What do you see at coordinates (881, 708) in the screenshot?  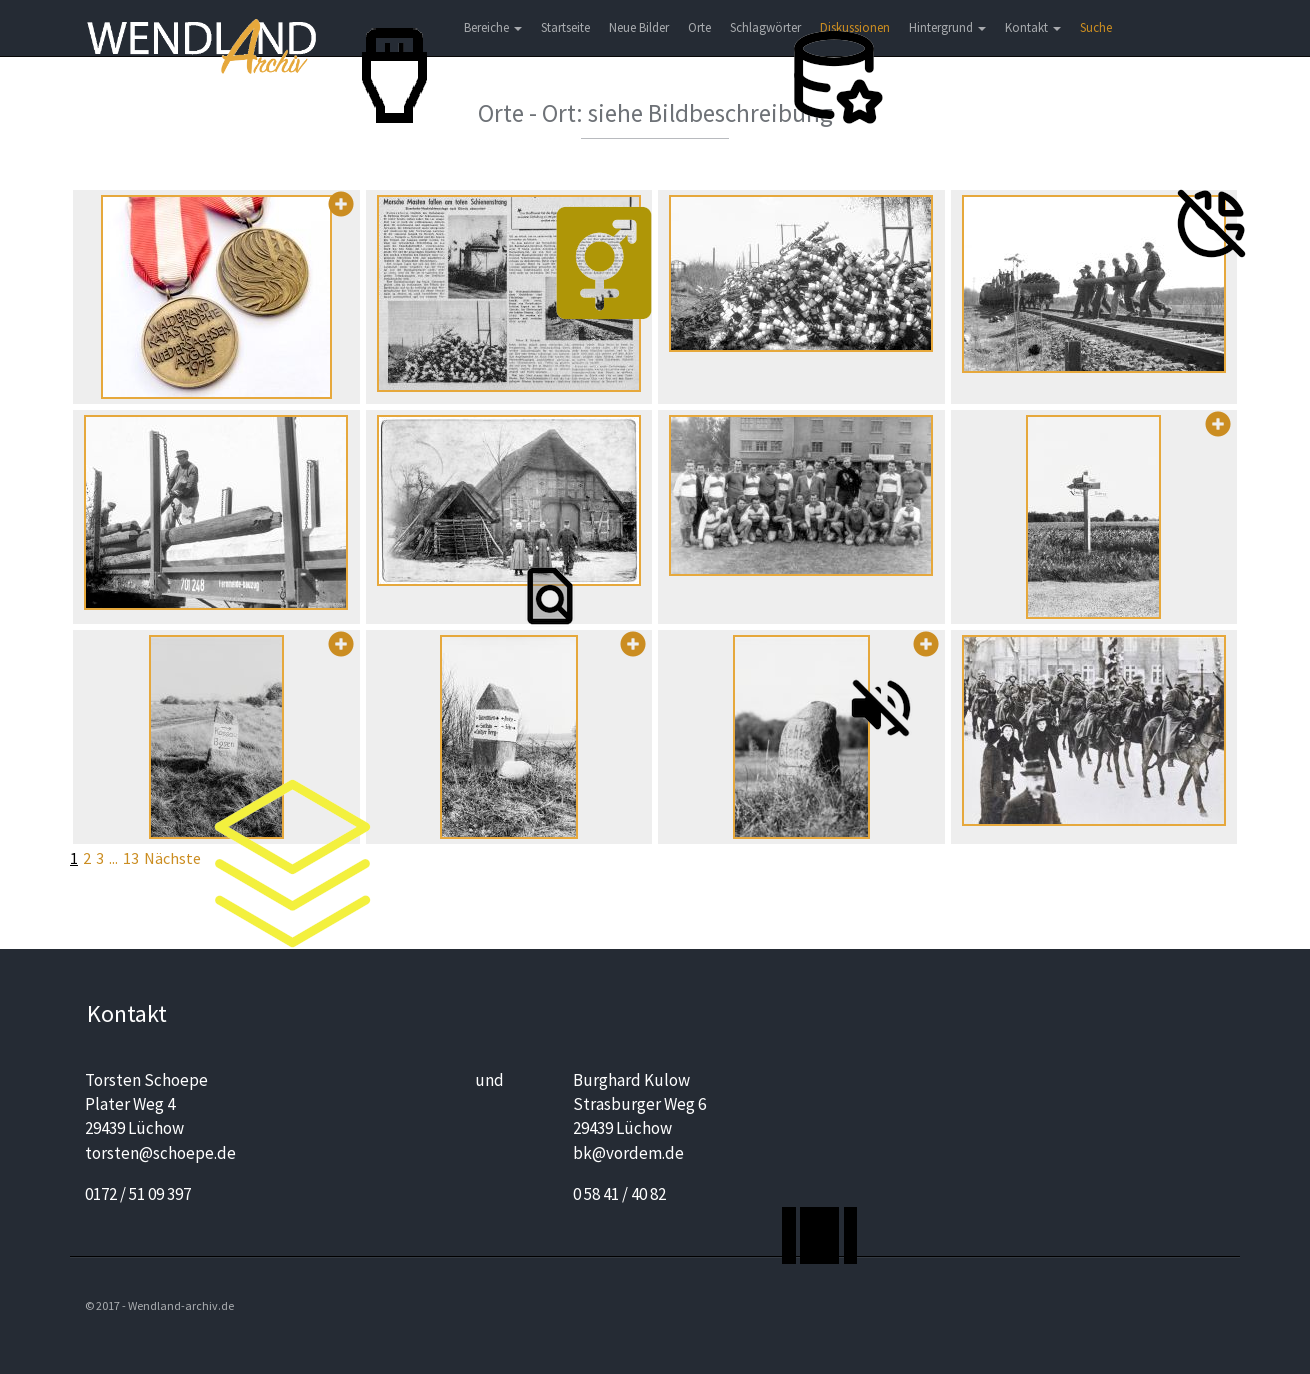 I see `mute audio or sound` at bounding box center [881, 708].